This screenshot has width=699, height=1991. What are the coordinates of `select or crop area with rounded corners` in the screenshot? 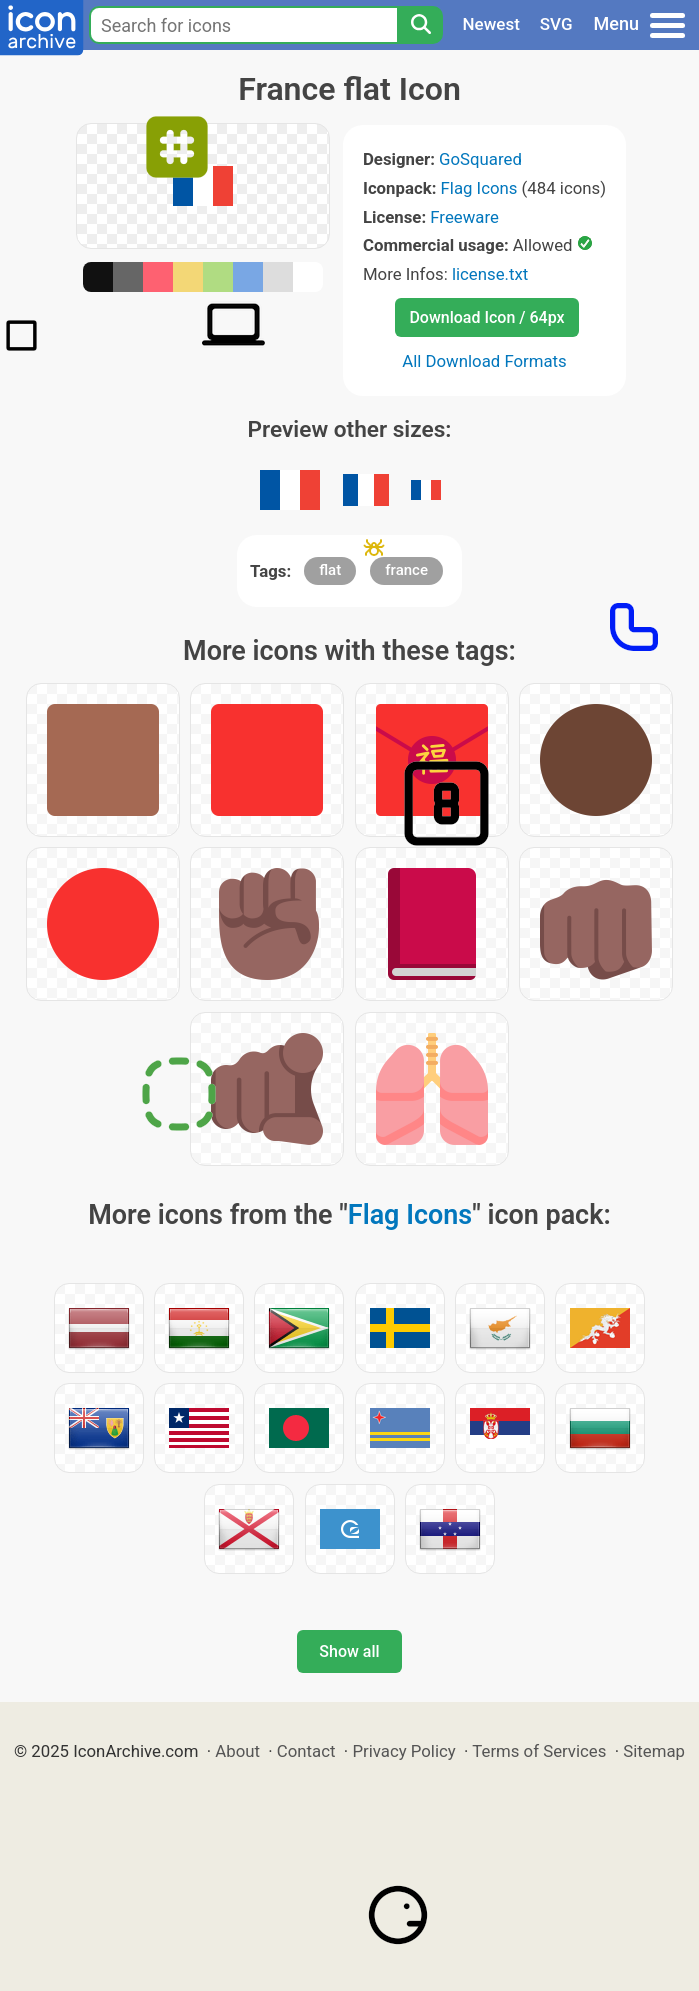 It's located at (179, 1094).